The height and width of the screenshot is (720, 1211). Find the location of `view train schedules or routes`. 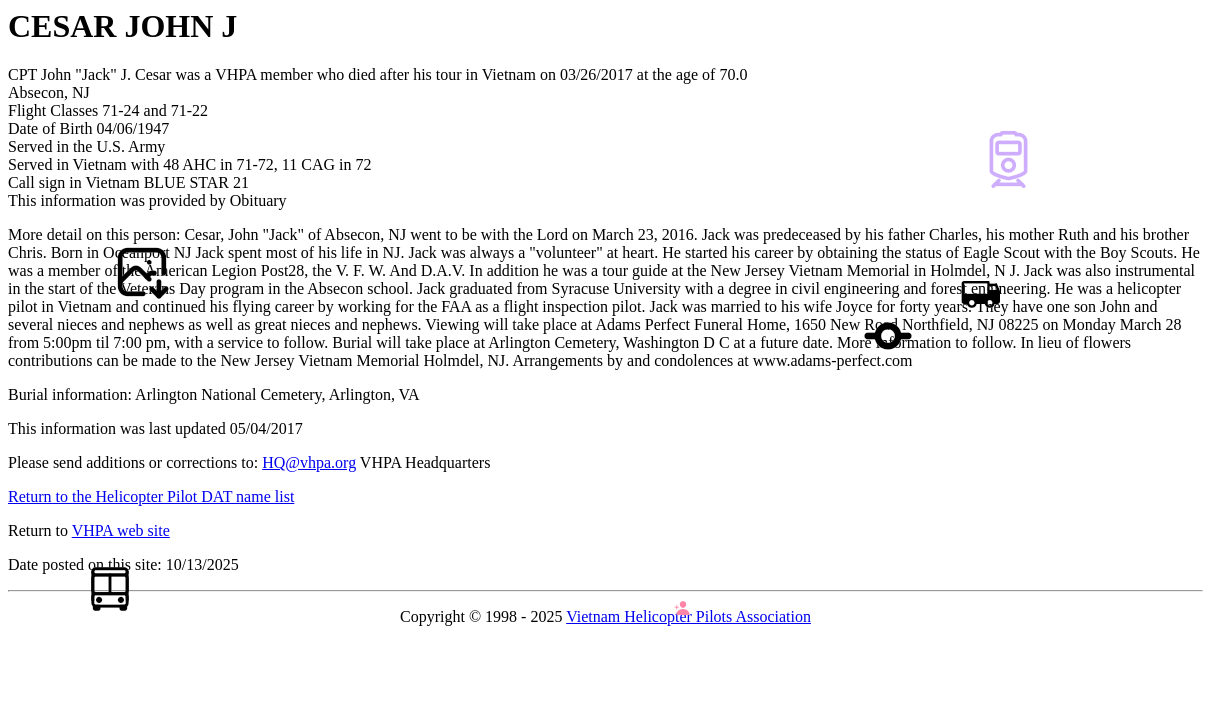

view train schedules or routes is located at coordinates (1008, 159).